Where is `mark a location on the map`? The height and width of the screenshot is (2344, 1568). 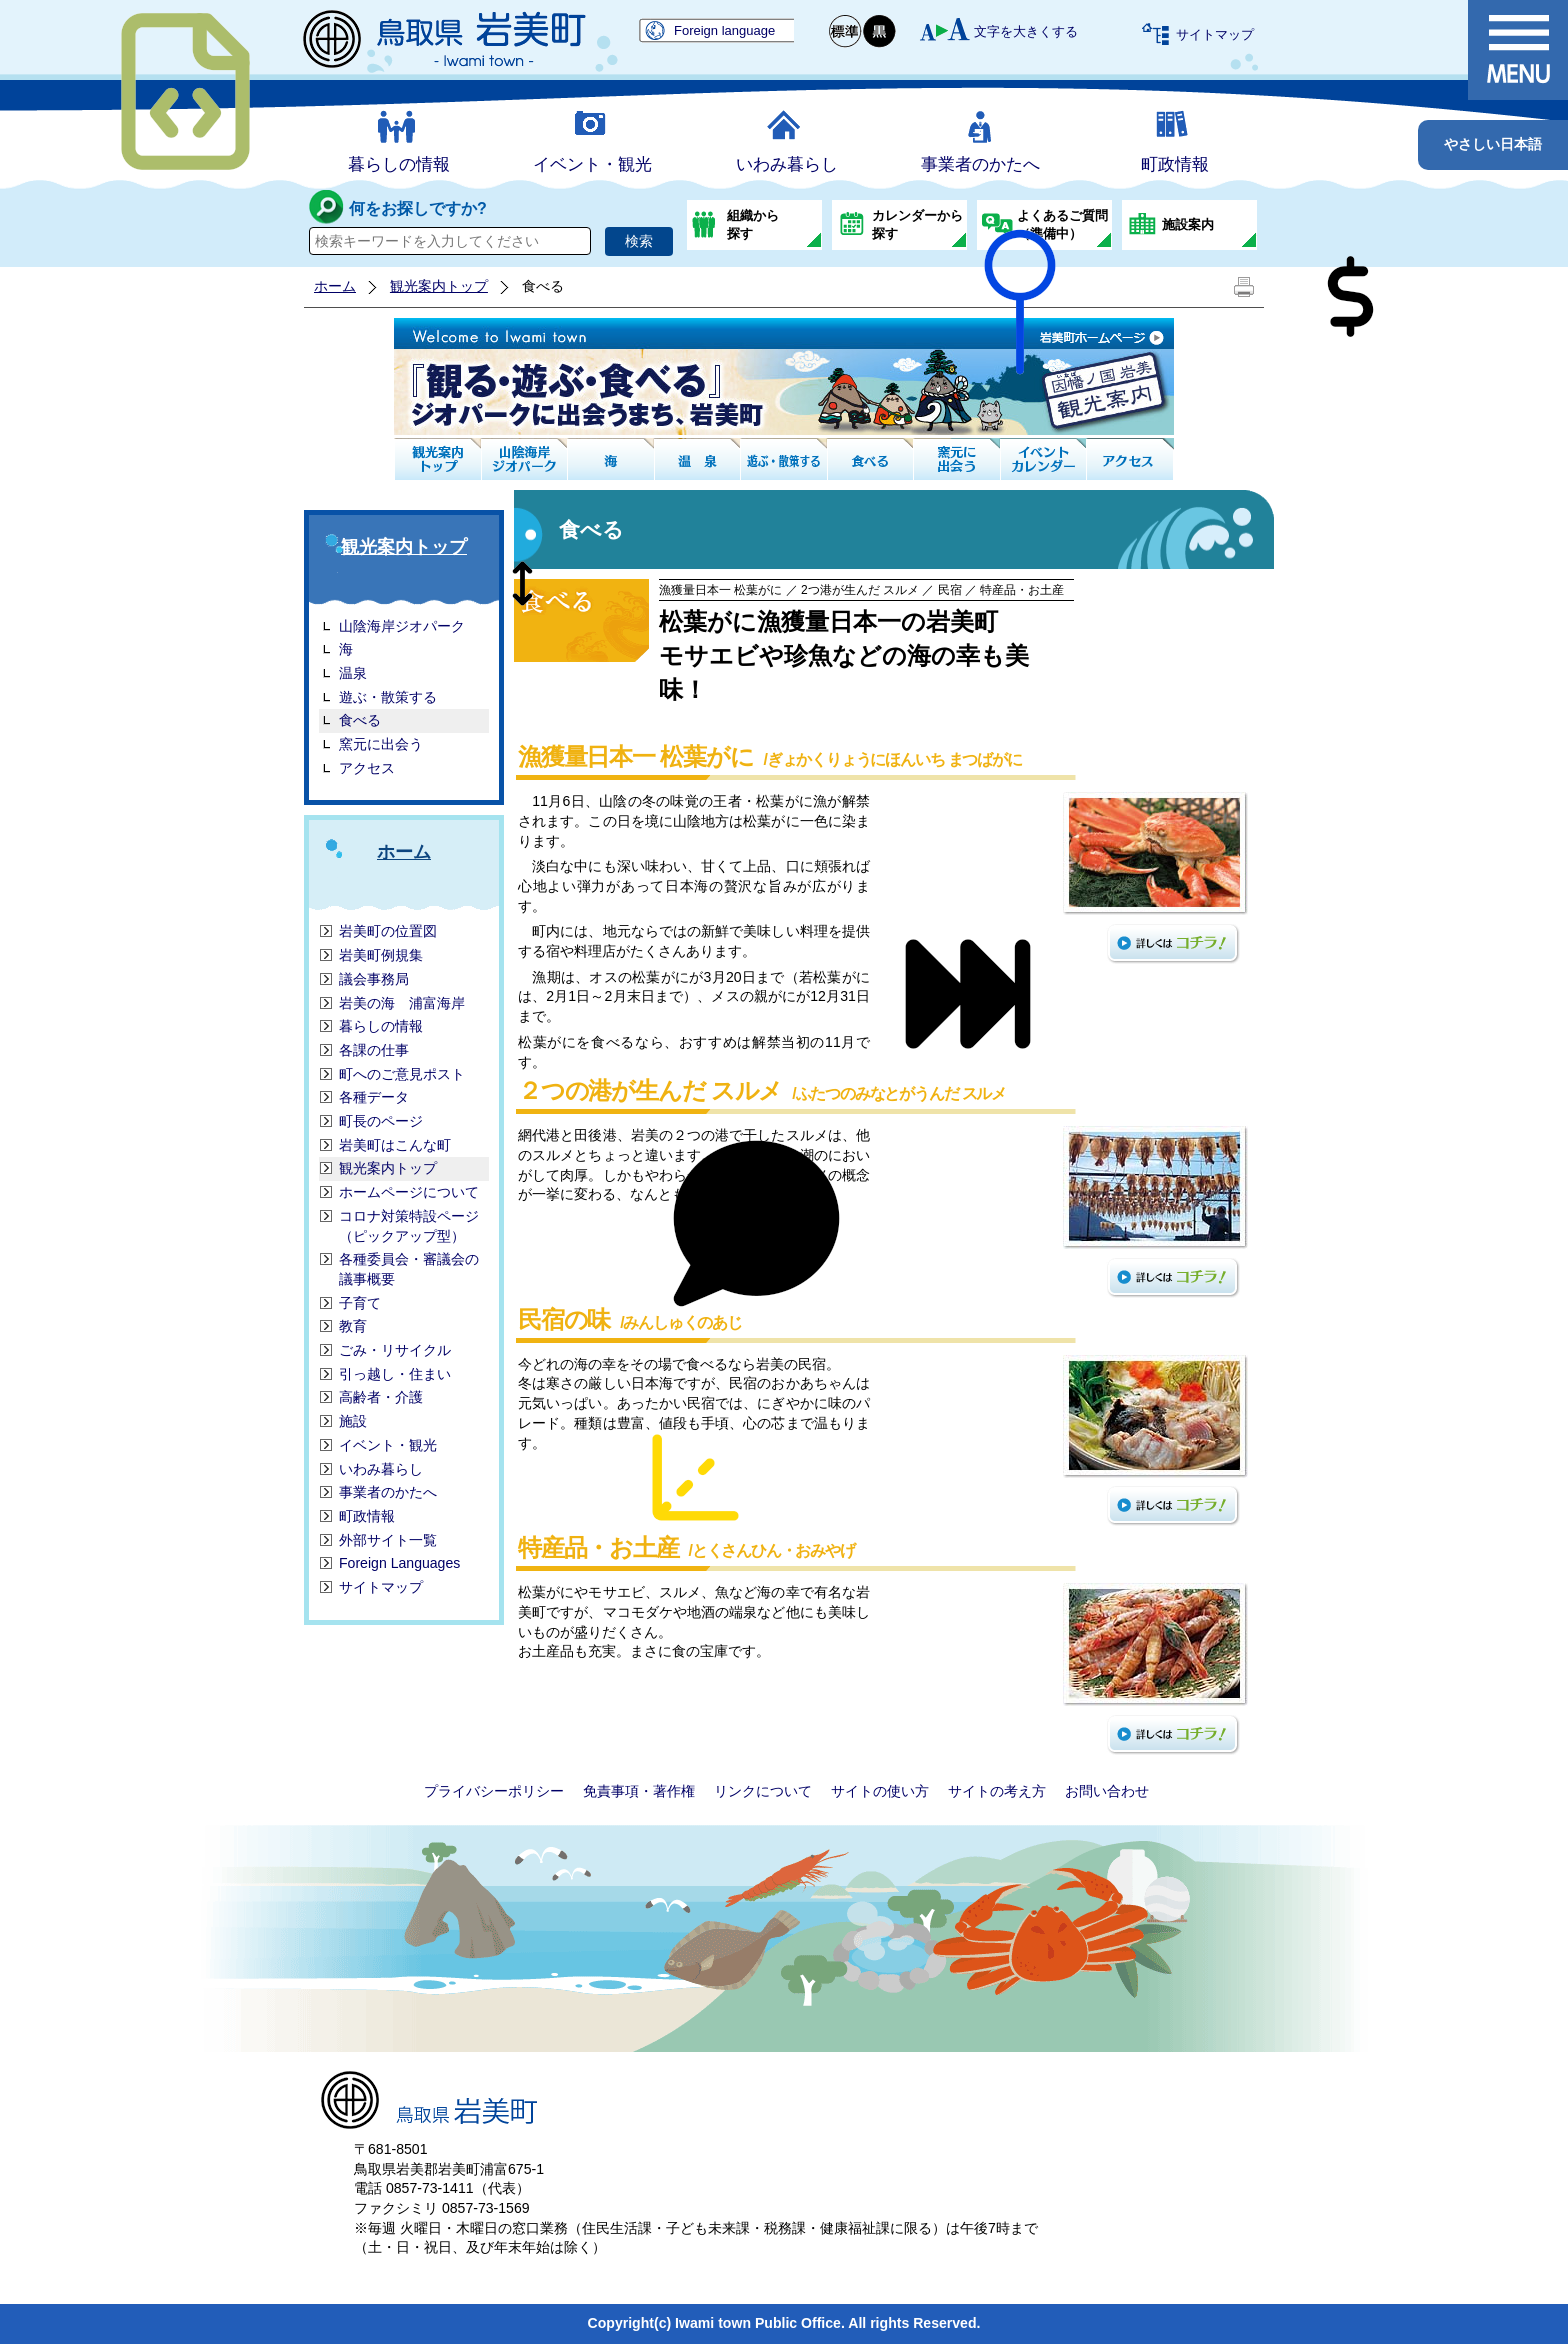
mark a location on the map is located at coordinates (1020, 302).